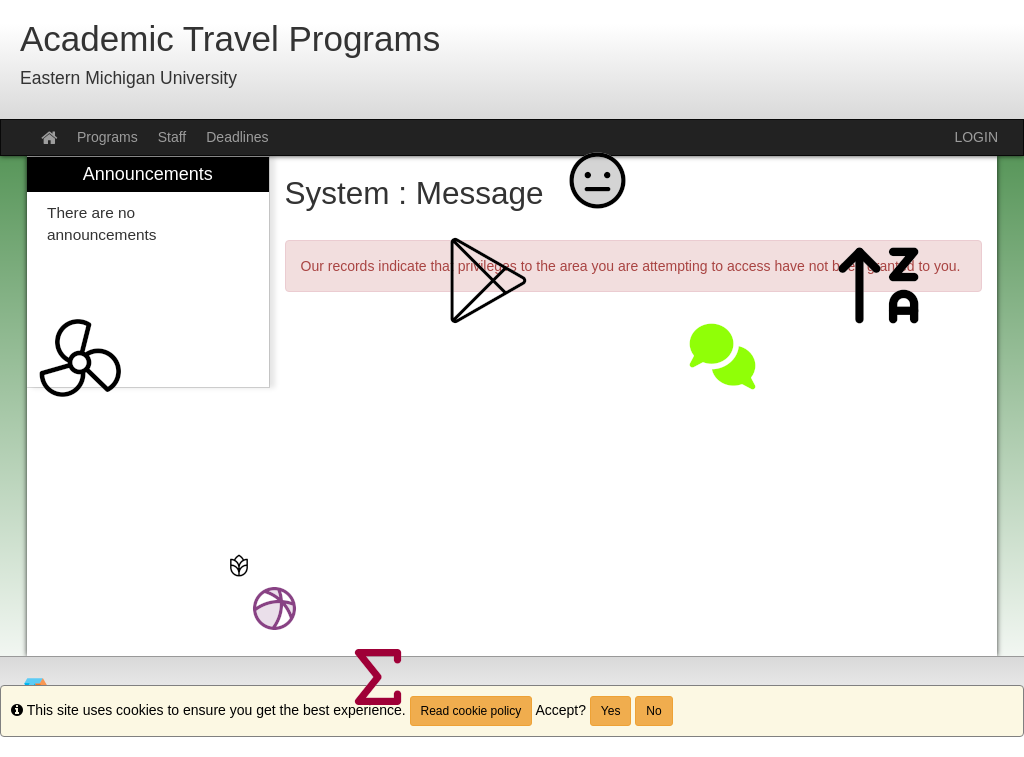  What do you see at coordinates (378, 677) in the screenshot?
I see `calculate sum or total` at bounding box center [378, 677].